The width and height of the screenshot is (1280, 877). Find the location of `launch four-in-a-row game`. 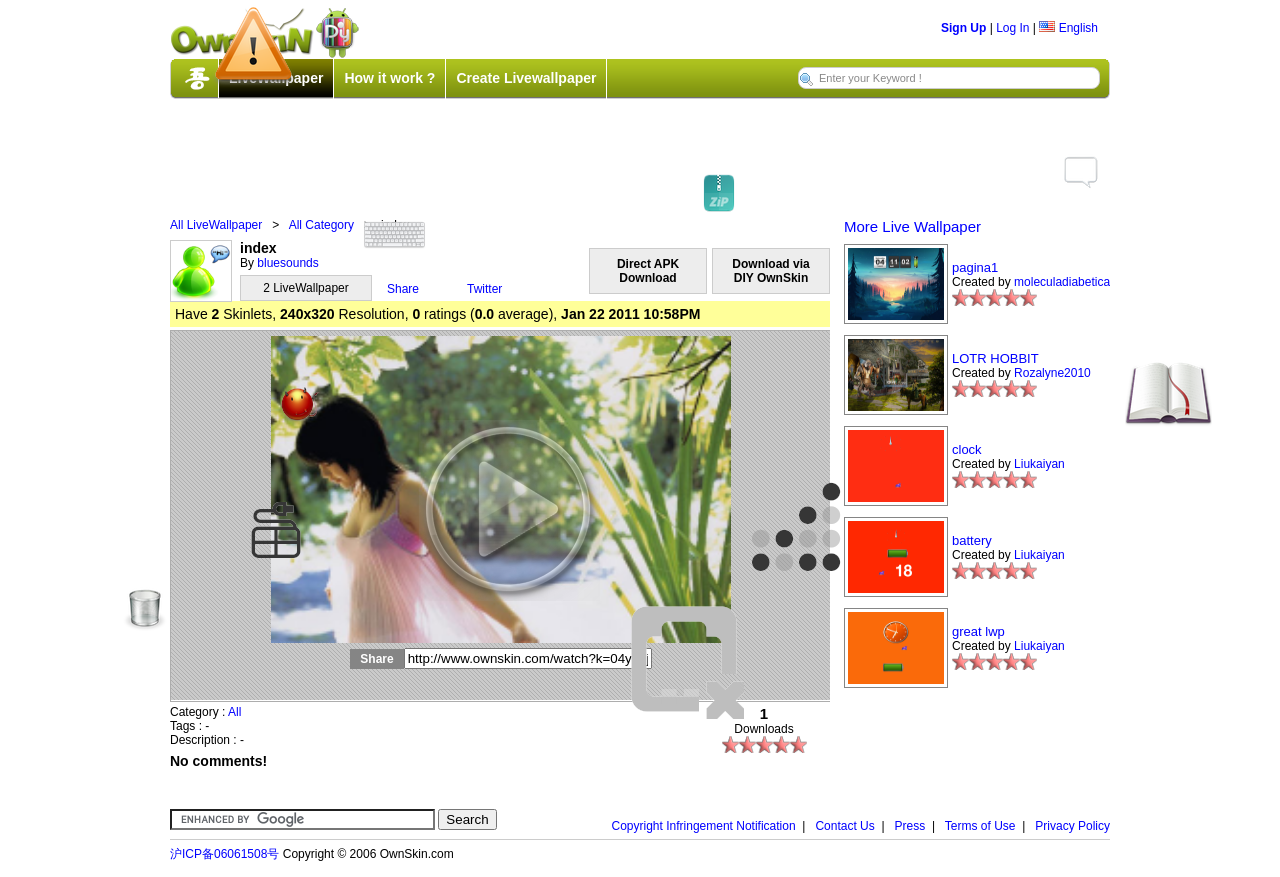

launch four-in-a-row game is located at coordinates (799, 524).